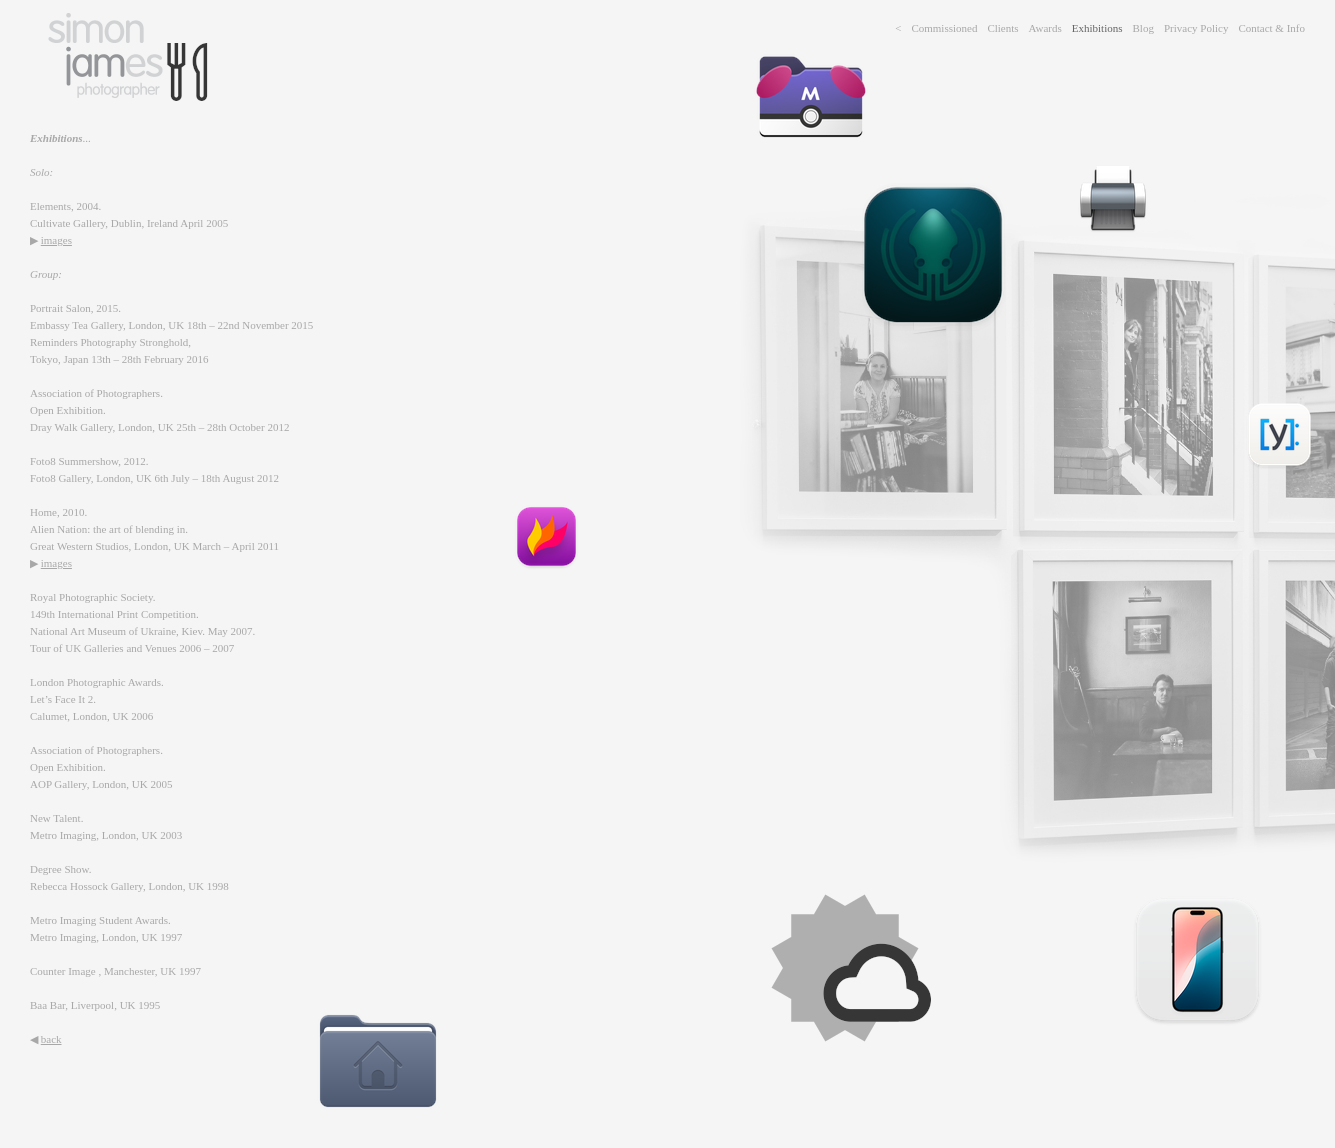 The height and width of the screenshot is (1148, 1335). I want to click on open jupyter notebook for interactive python coding, so click(1279, 434).